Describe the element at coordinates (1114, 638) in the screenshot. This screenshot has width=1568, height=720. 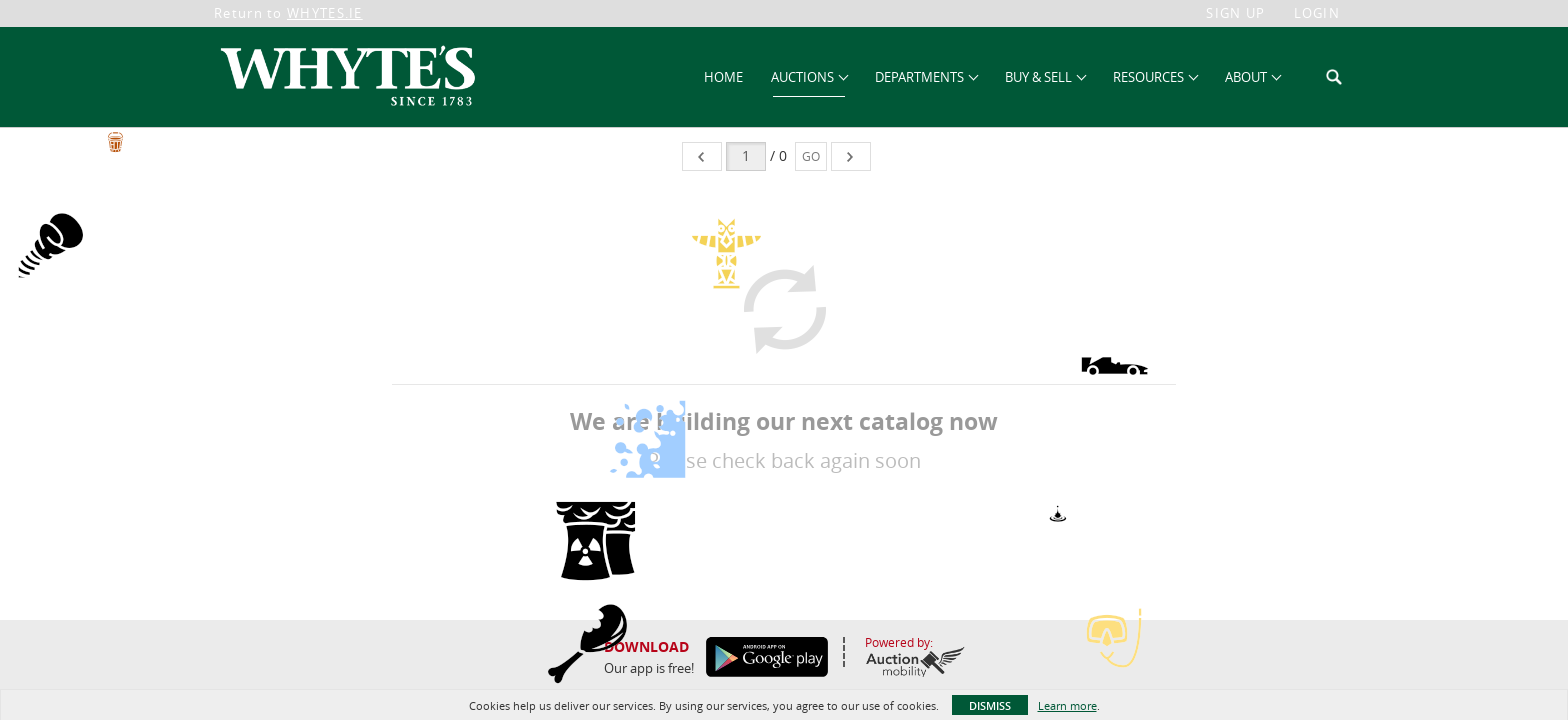
I see `access scuba diving or underwater activities` at that location.